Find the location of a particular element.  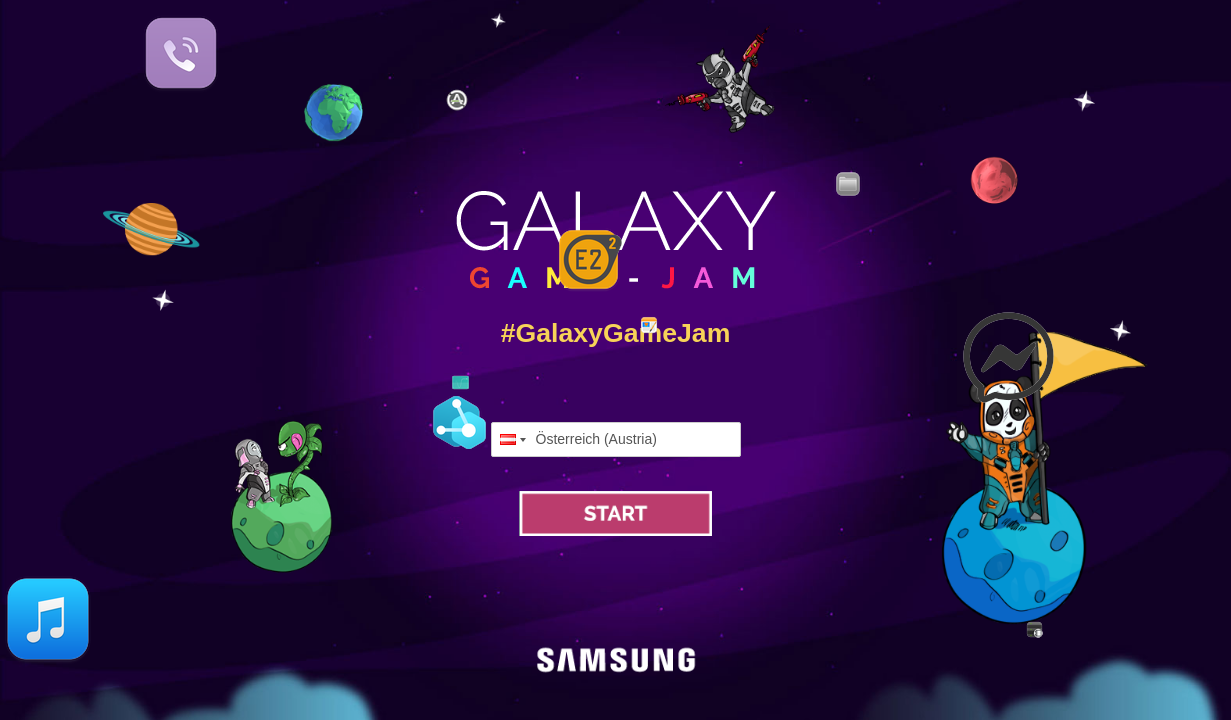

open playmymusic app is located at coordinates (48, 619).